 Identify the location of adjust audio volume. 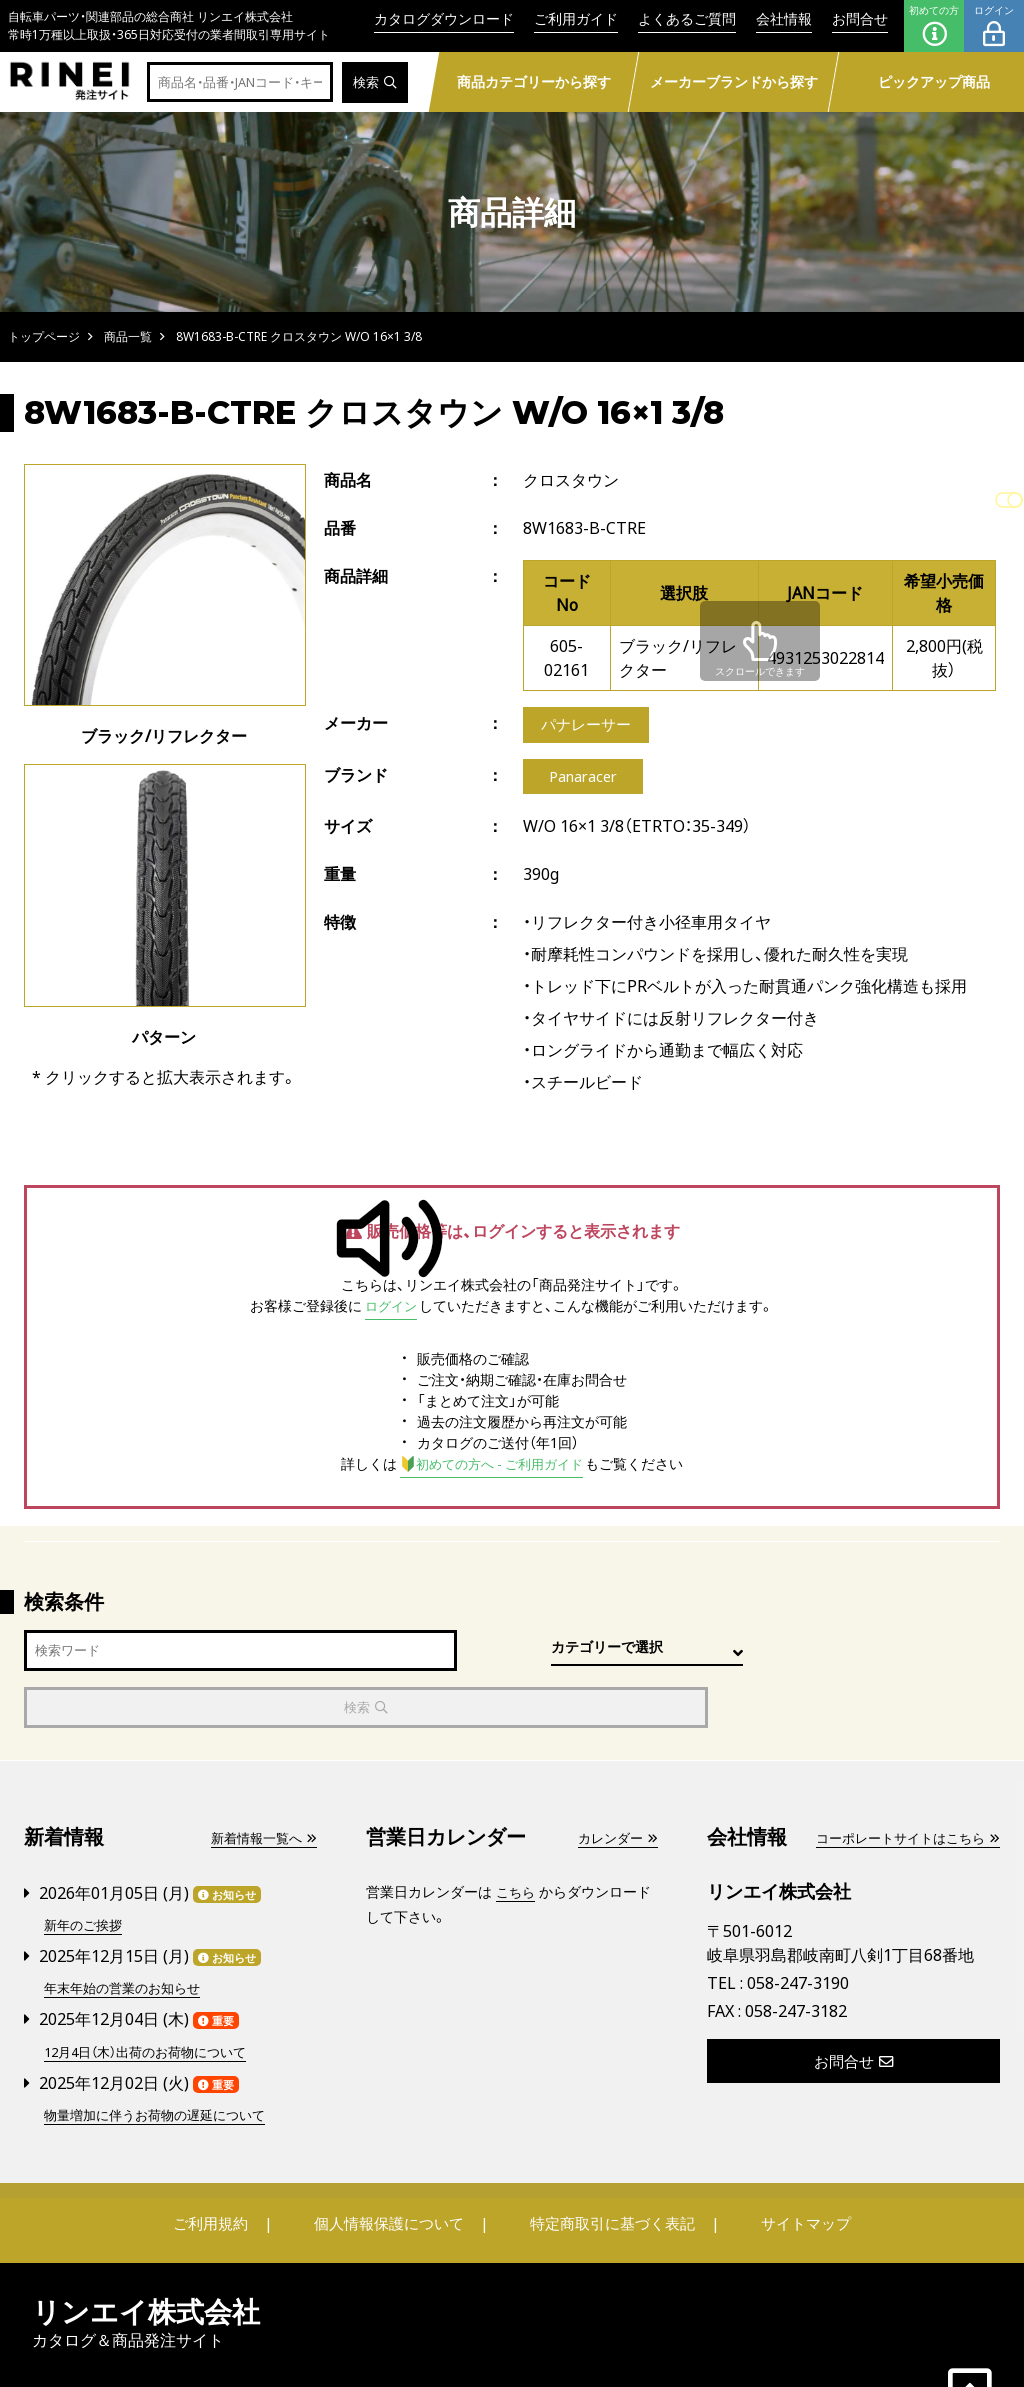
(389, 1238).